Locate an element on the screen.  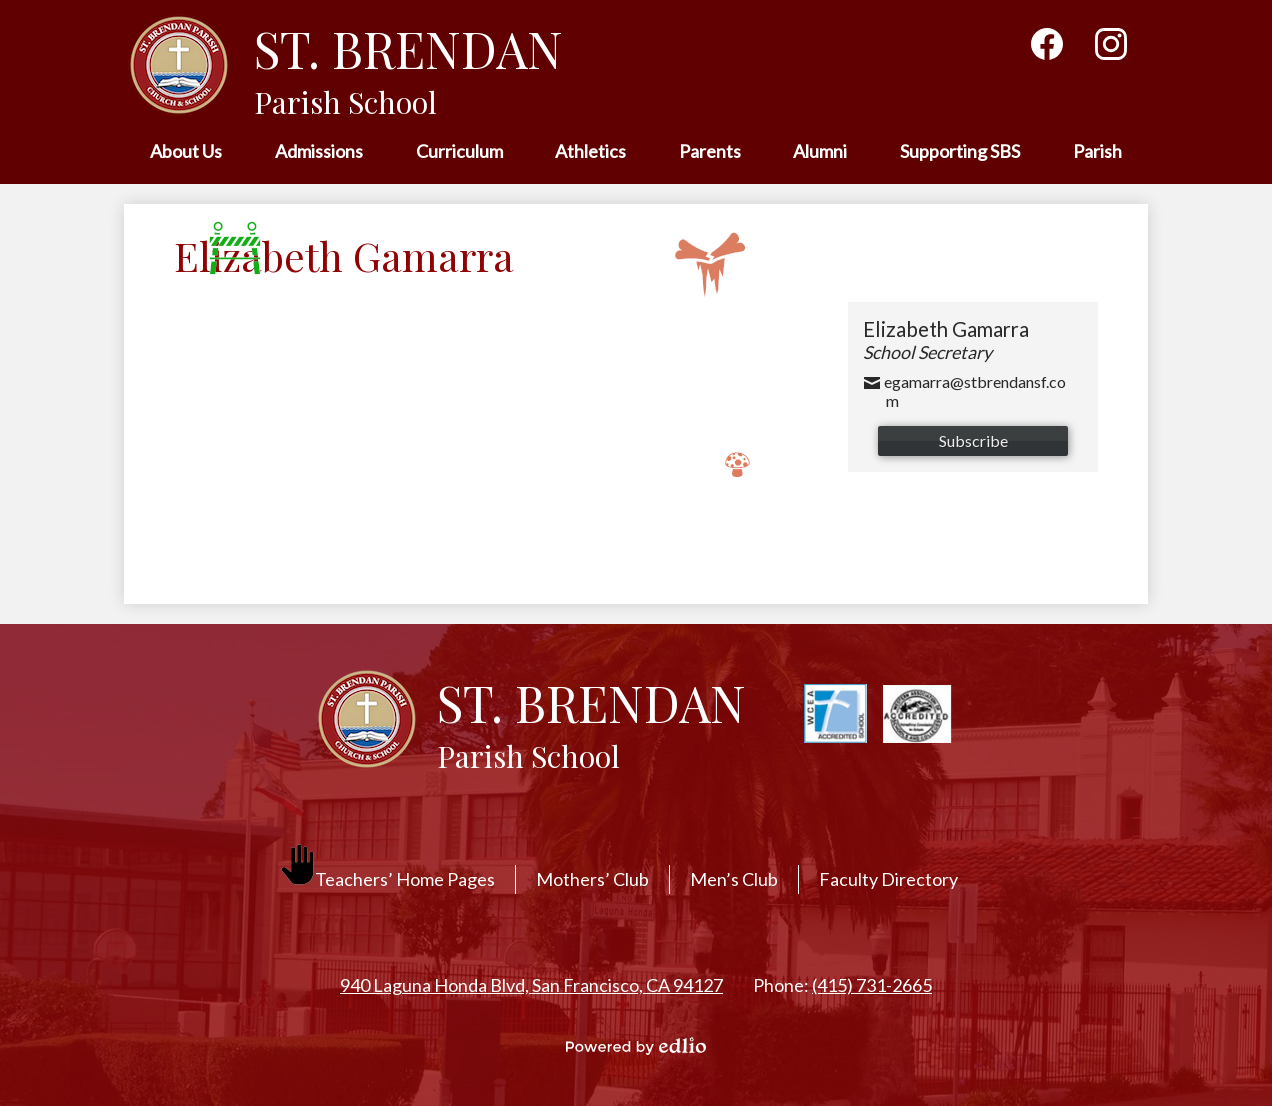
power-up or bonus item in a game is located at coordinates (737, 464).